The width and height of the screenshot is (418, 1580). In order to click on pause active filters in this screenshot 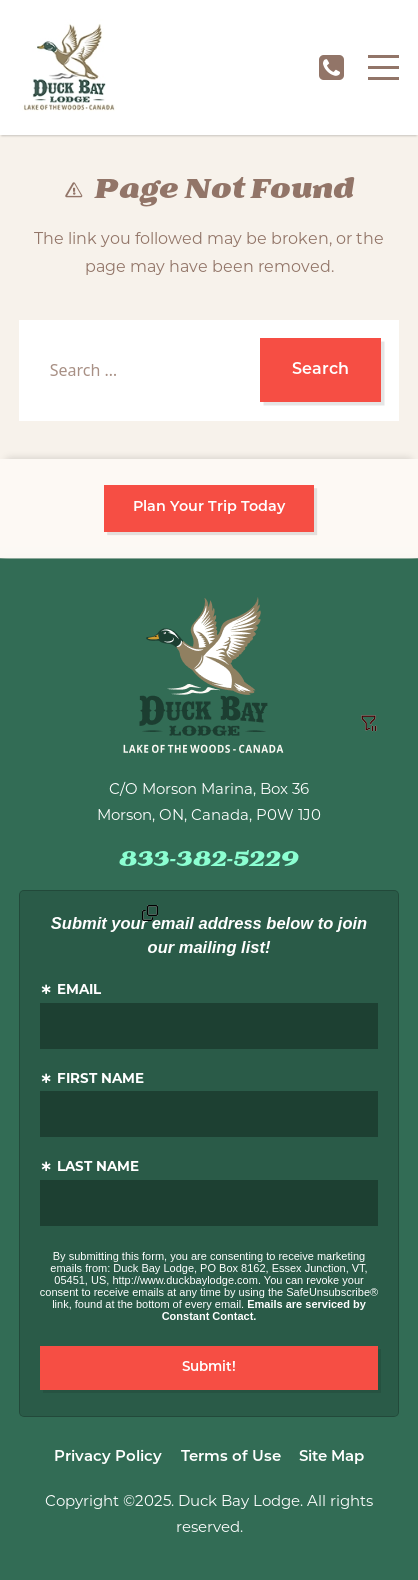, I will do `click(368, 722)`.